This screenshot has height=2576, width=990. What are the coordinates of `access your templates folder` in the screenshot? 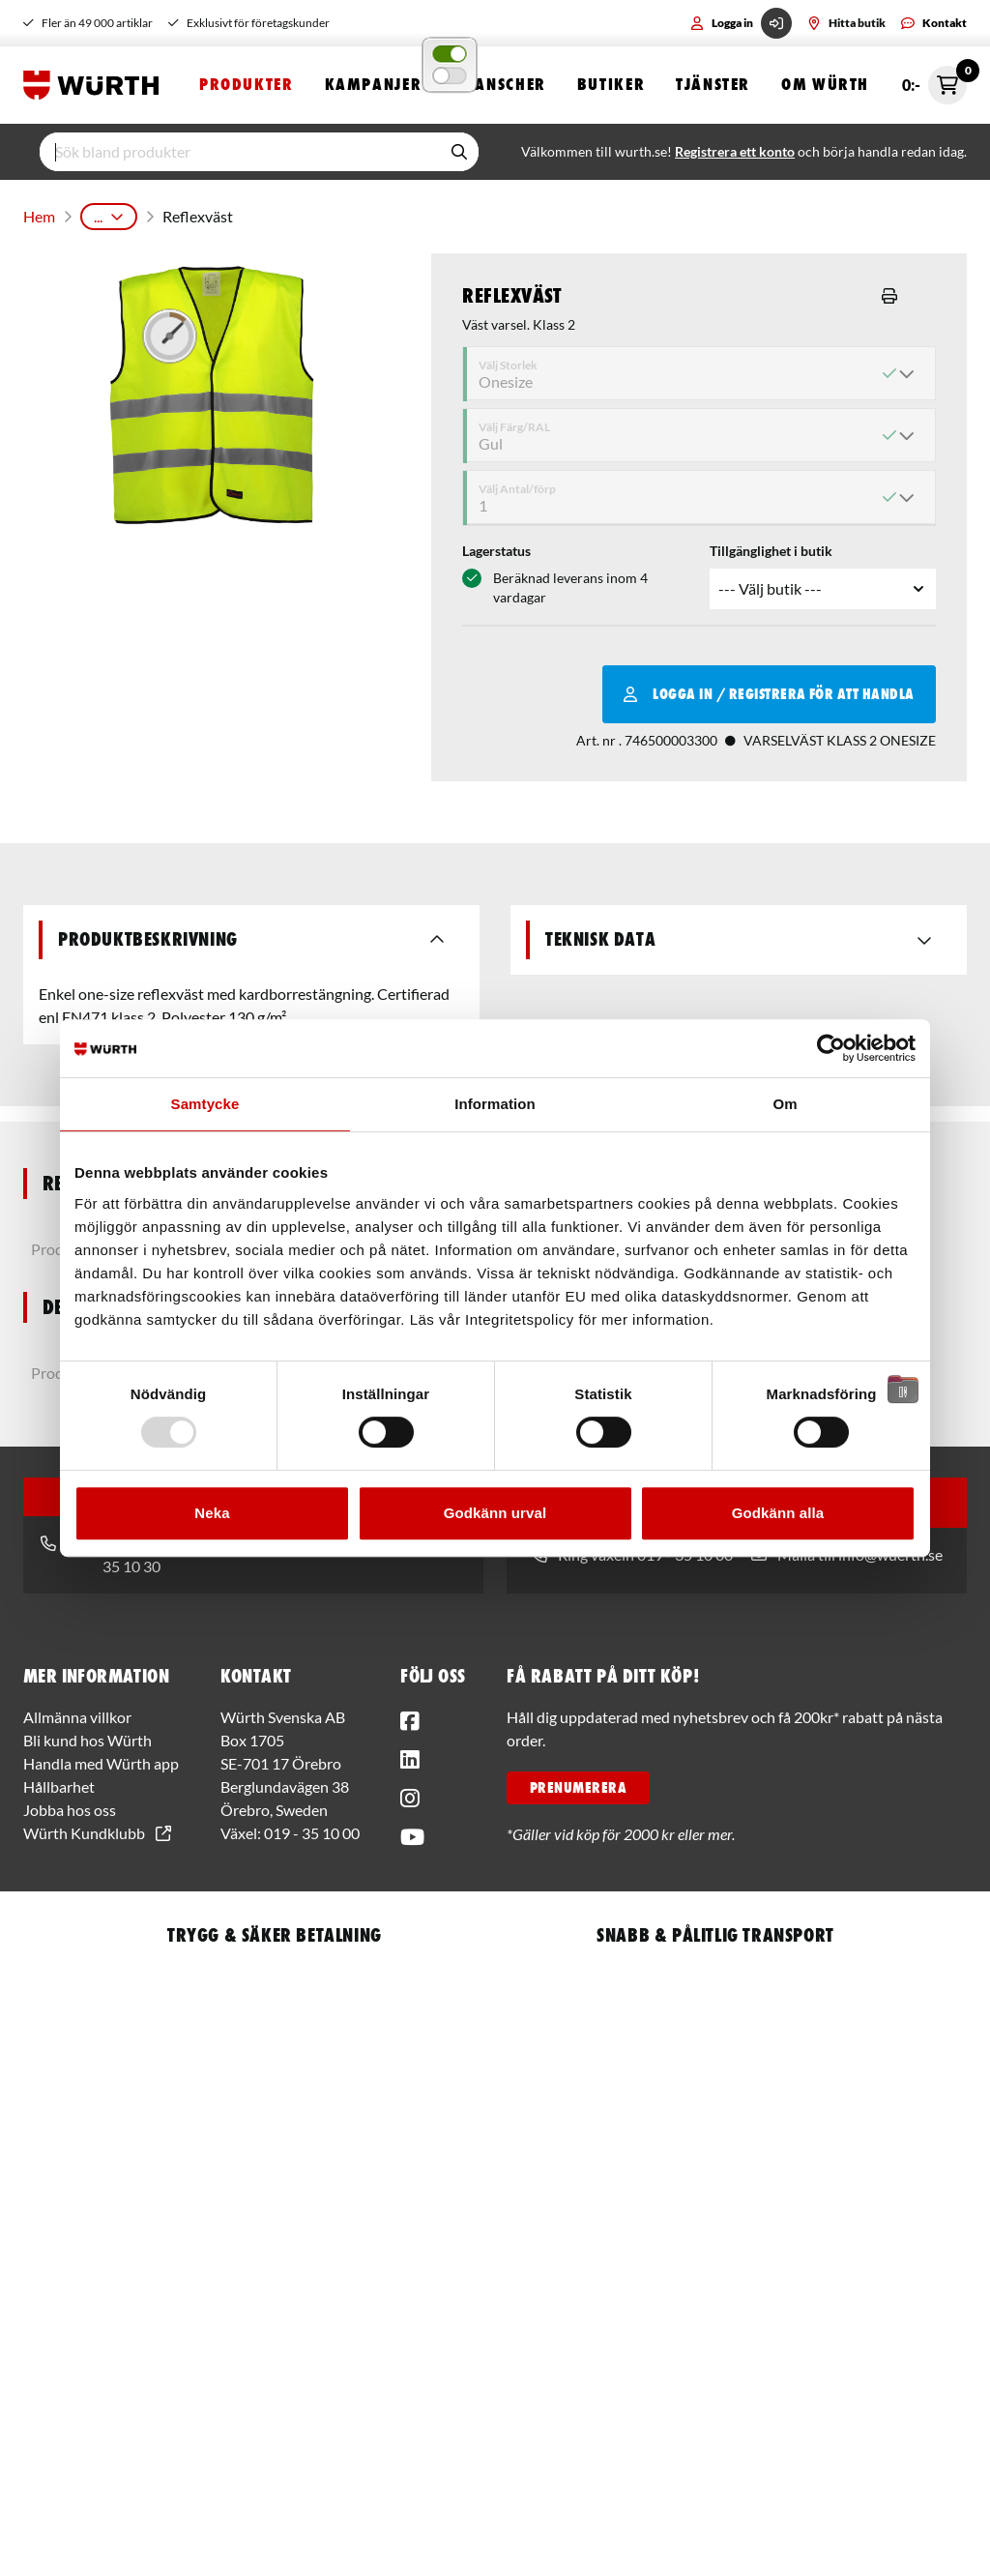 It's located at (903, 1389).